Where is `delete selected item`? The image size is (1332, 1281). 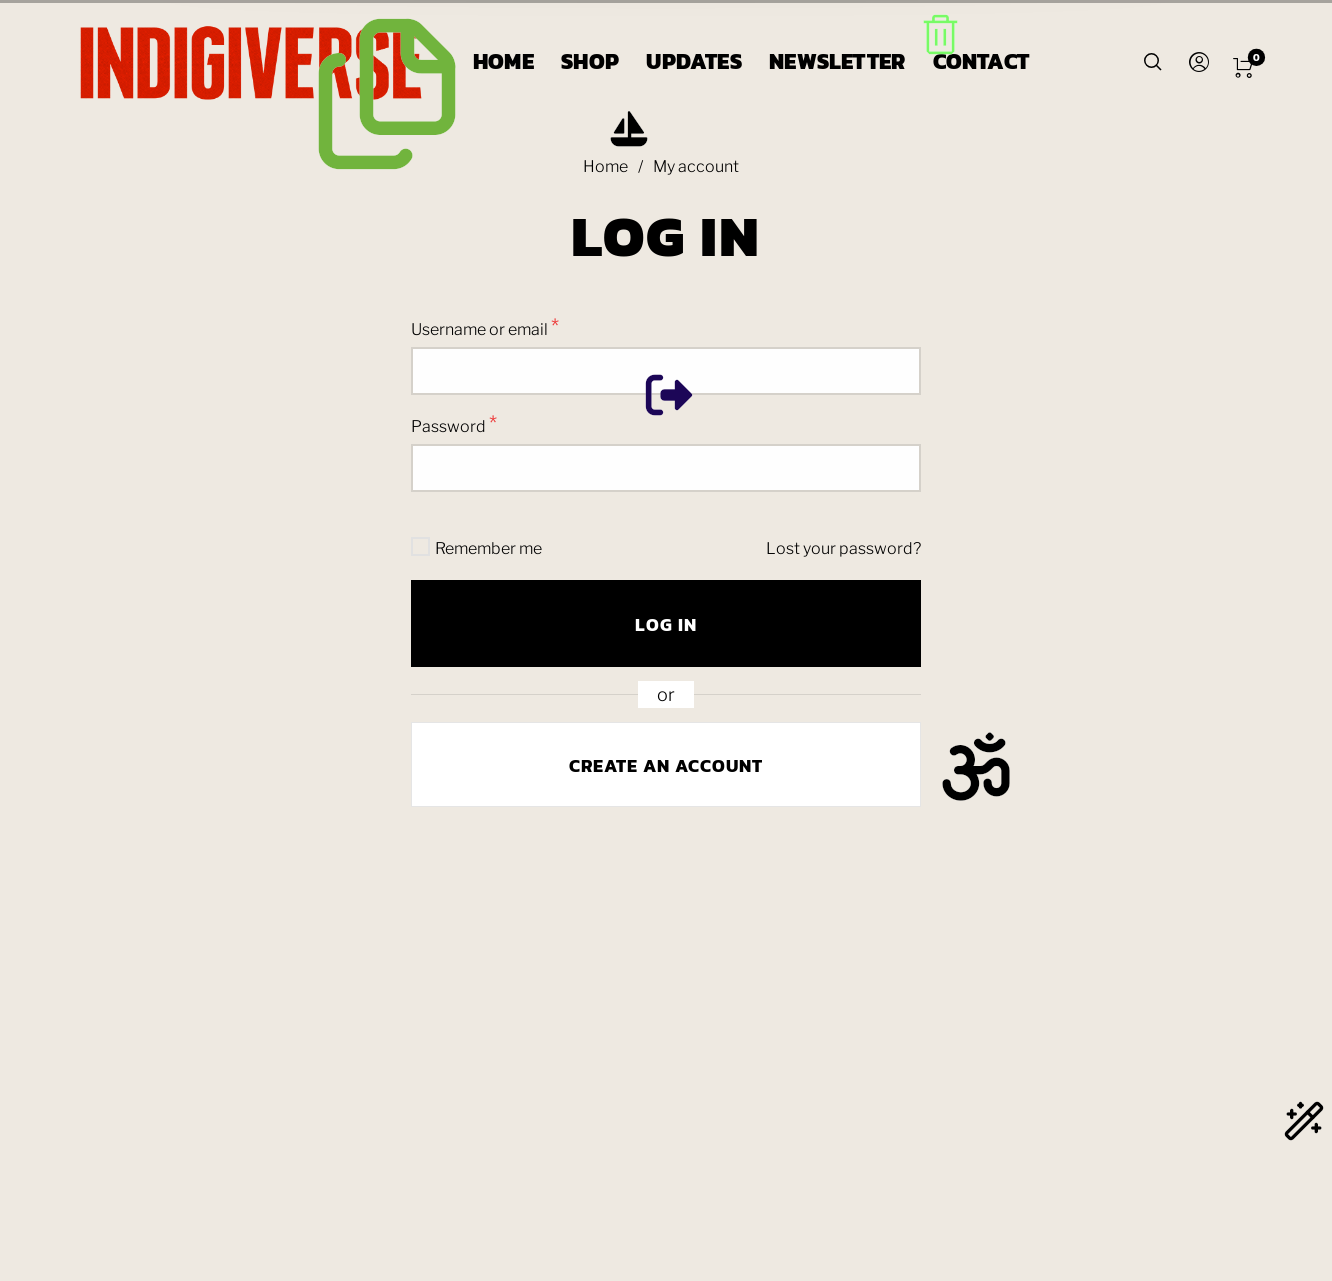
delete selected item is located at coordinates (940, 34).